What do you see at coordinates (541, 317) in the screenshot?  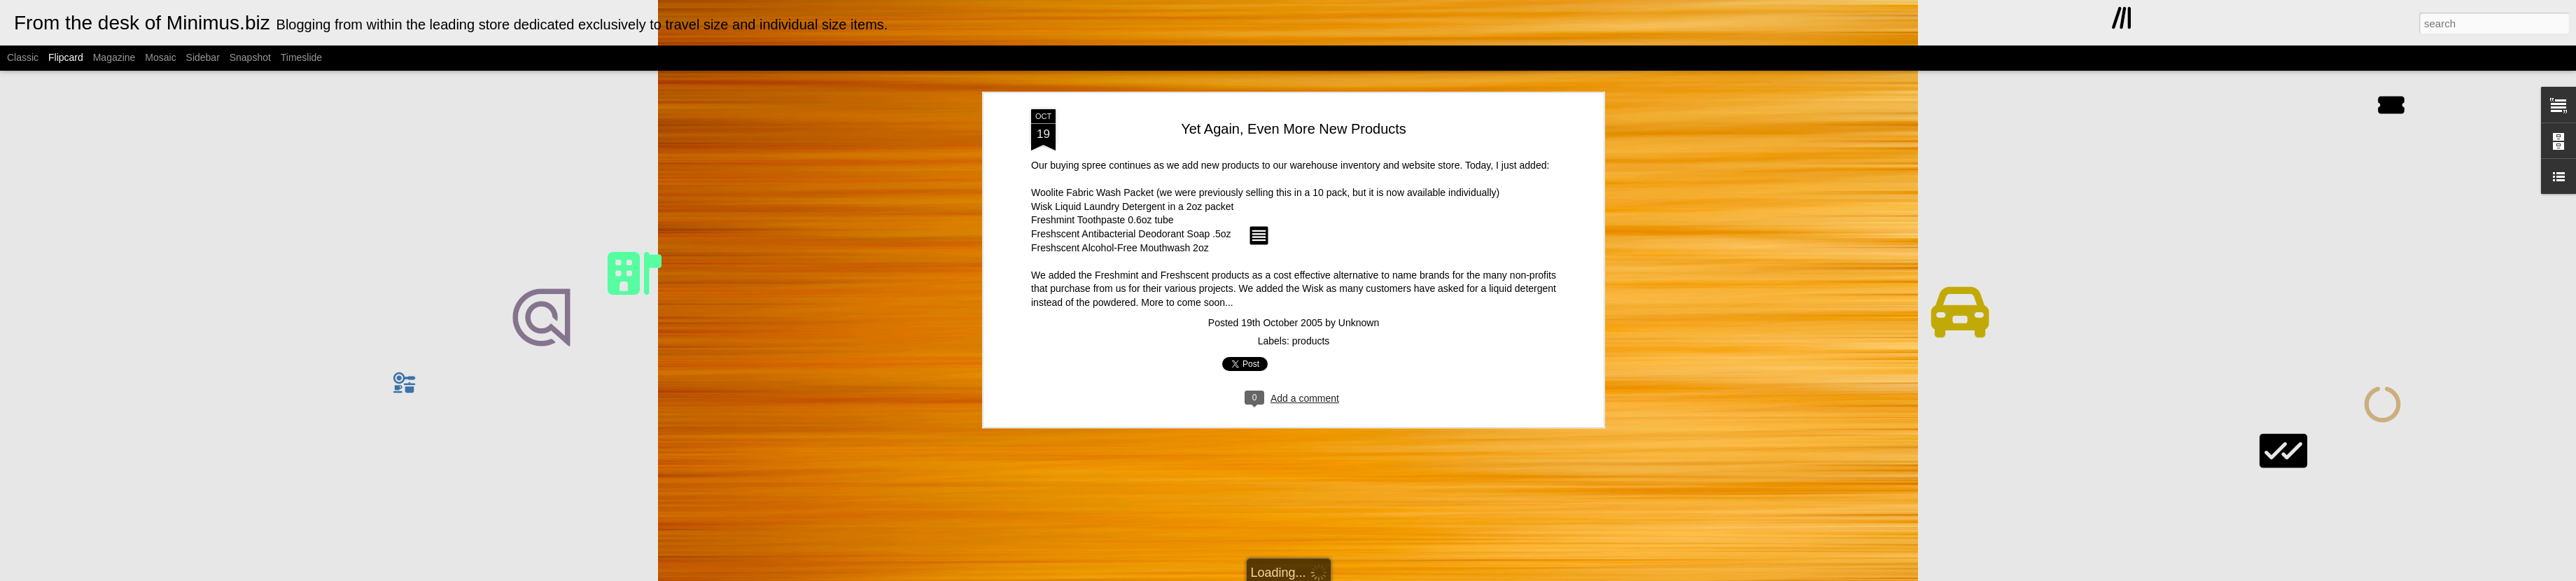 I see `algolia search service logo` at bounding box center [541, 317].